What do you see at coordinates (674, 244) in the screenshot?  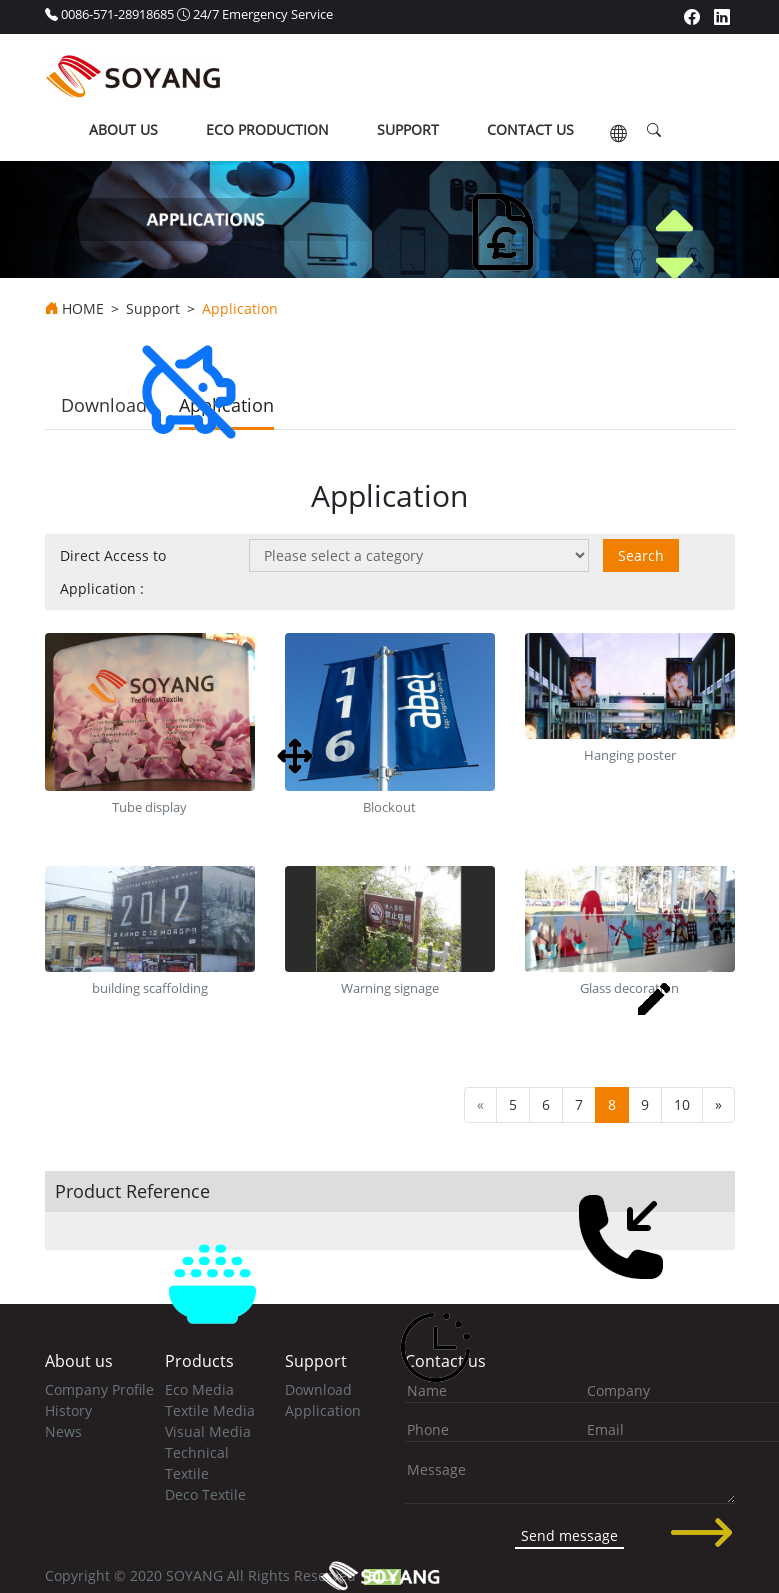 I see `expand or collapse a dropdown menu` at bounding box center [674, 244].